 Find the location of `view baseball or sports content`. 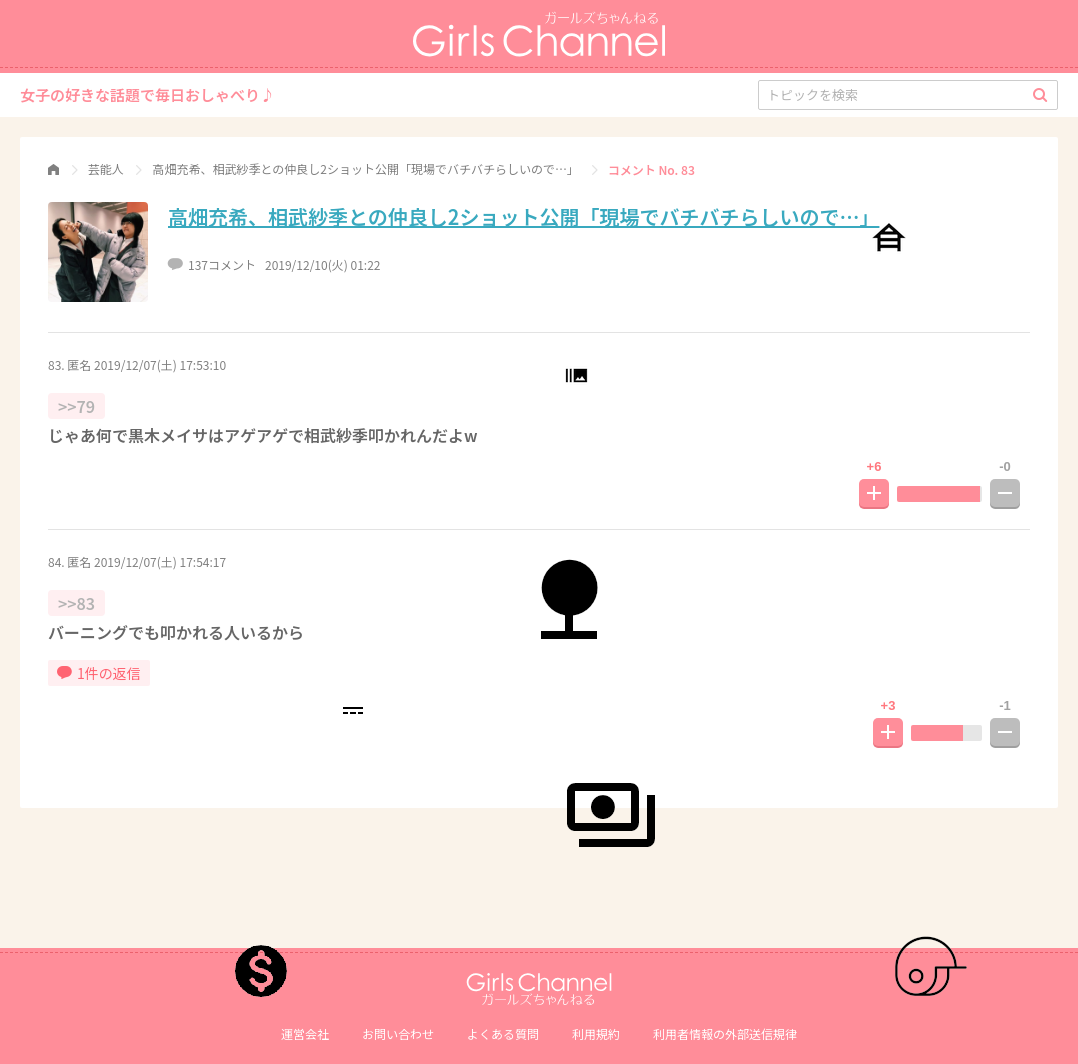

view baseball or sports content is located at coordinates (928, 967).